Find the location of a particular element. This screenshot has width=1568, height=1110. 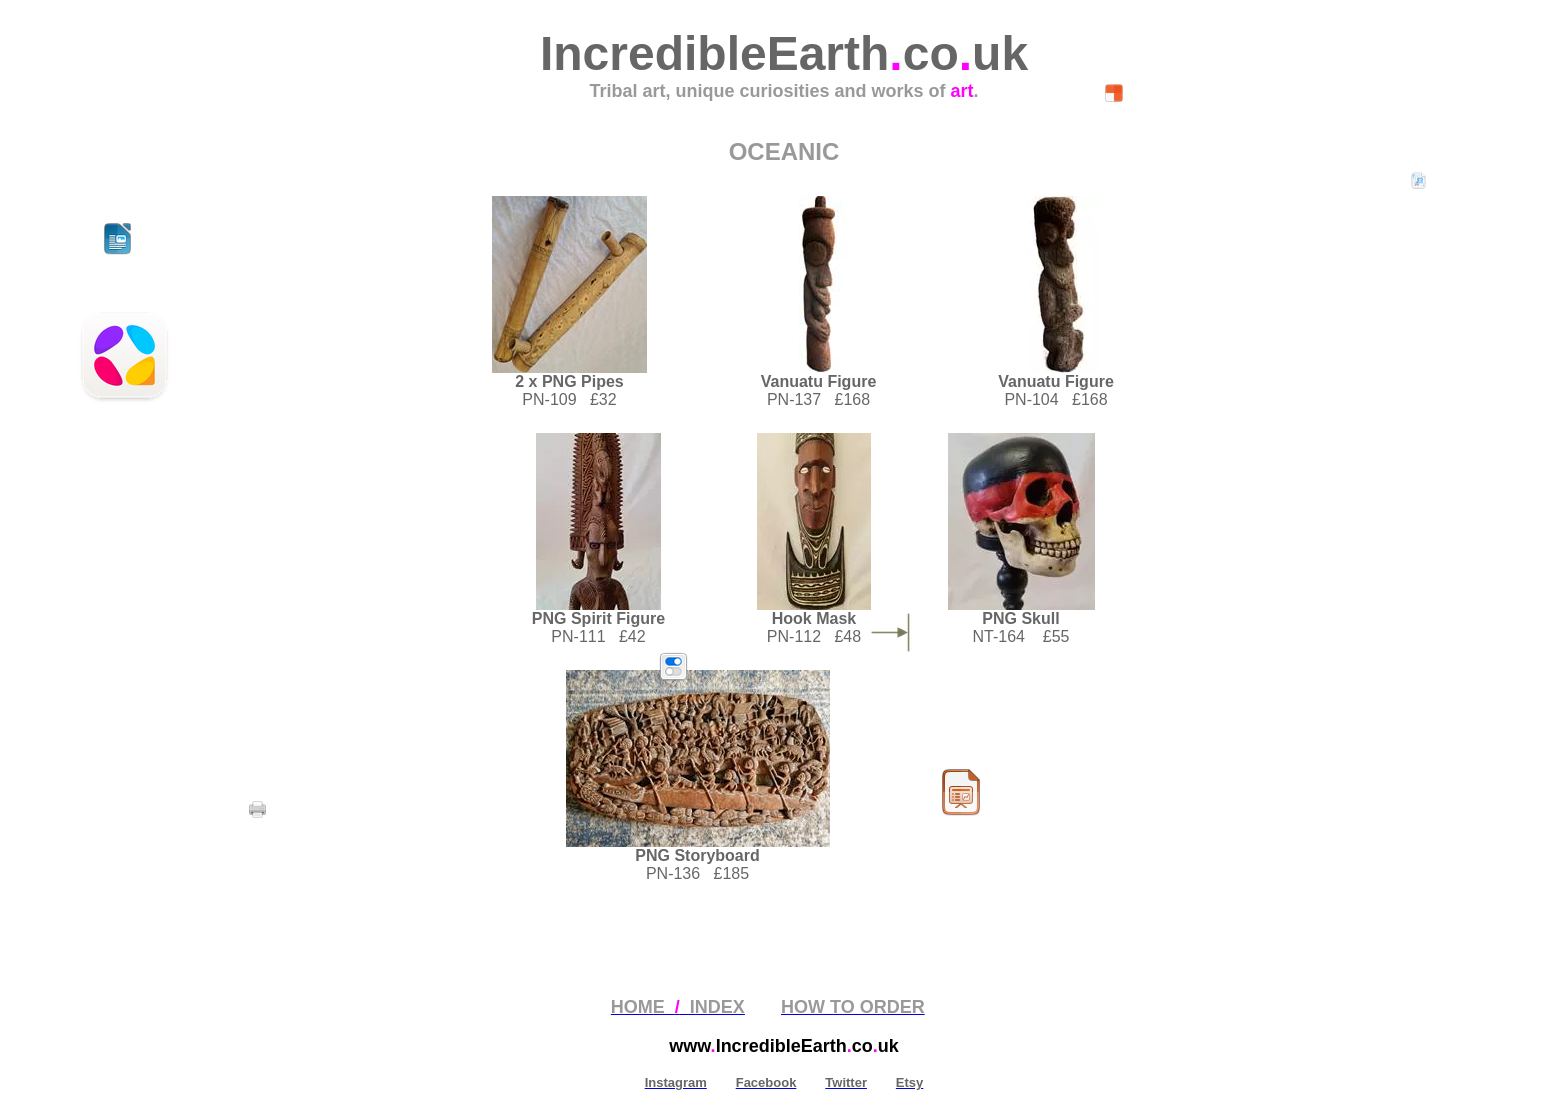

open AppFlowy app is located at coordinates (124, 355).